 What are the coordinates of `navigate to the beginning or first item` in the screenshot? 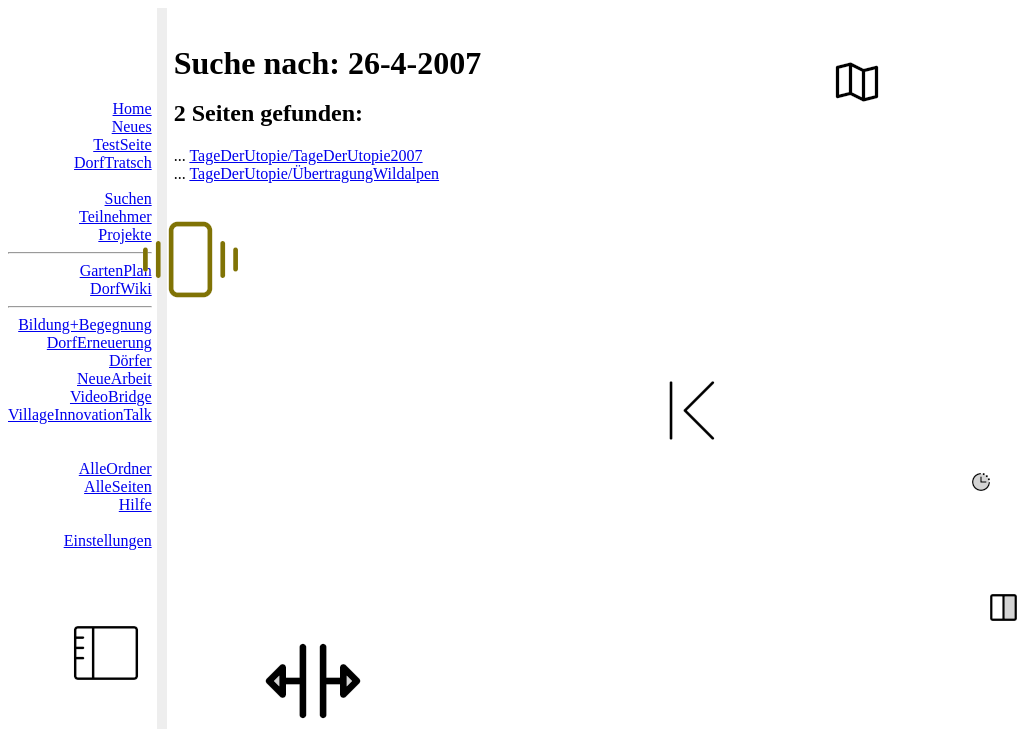 It's located at (690, 410).